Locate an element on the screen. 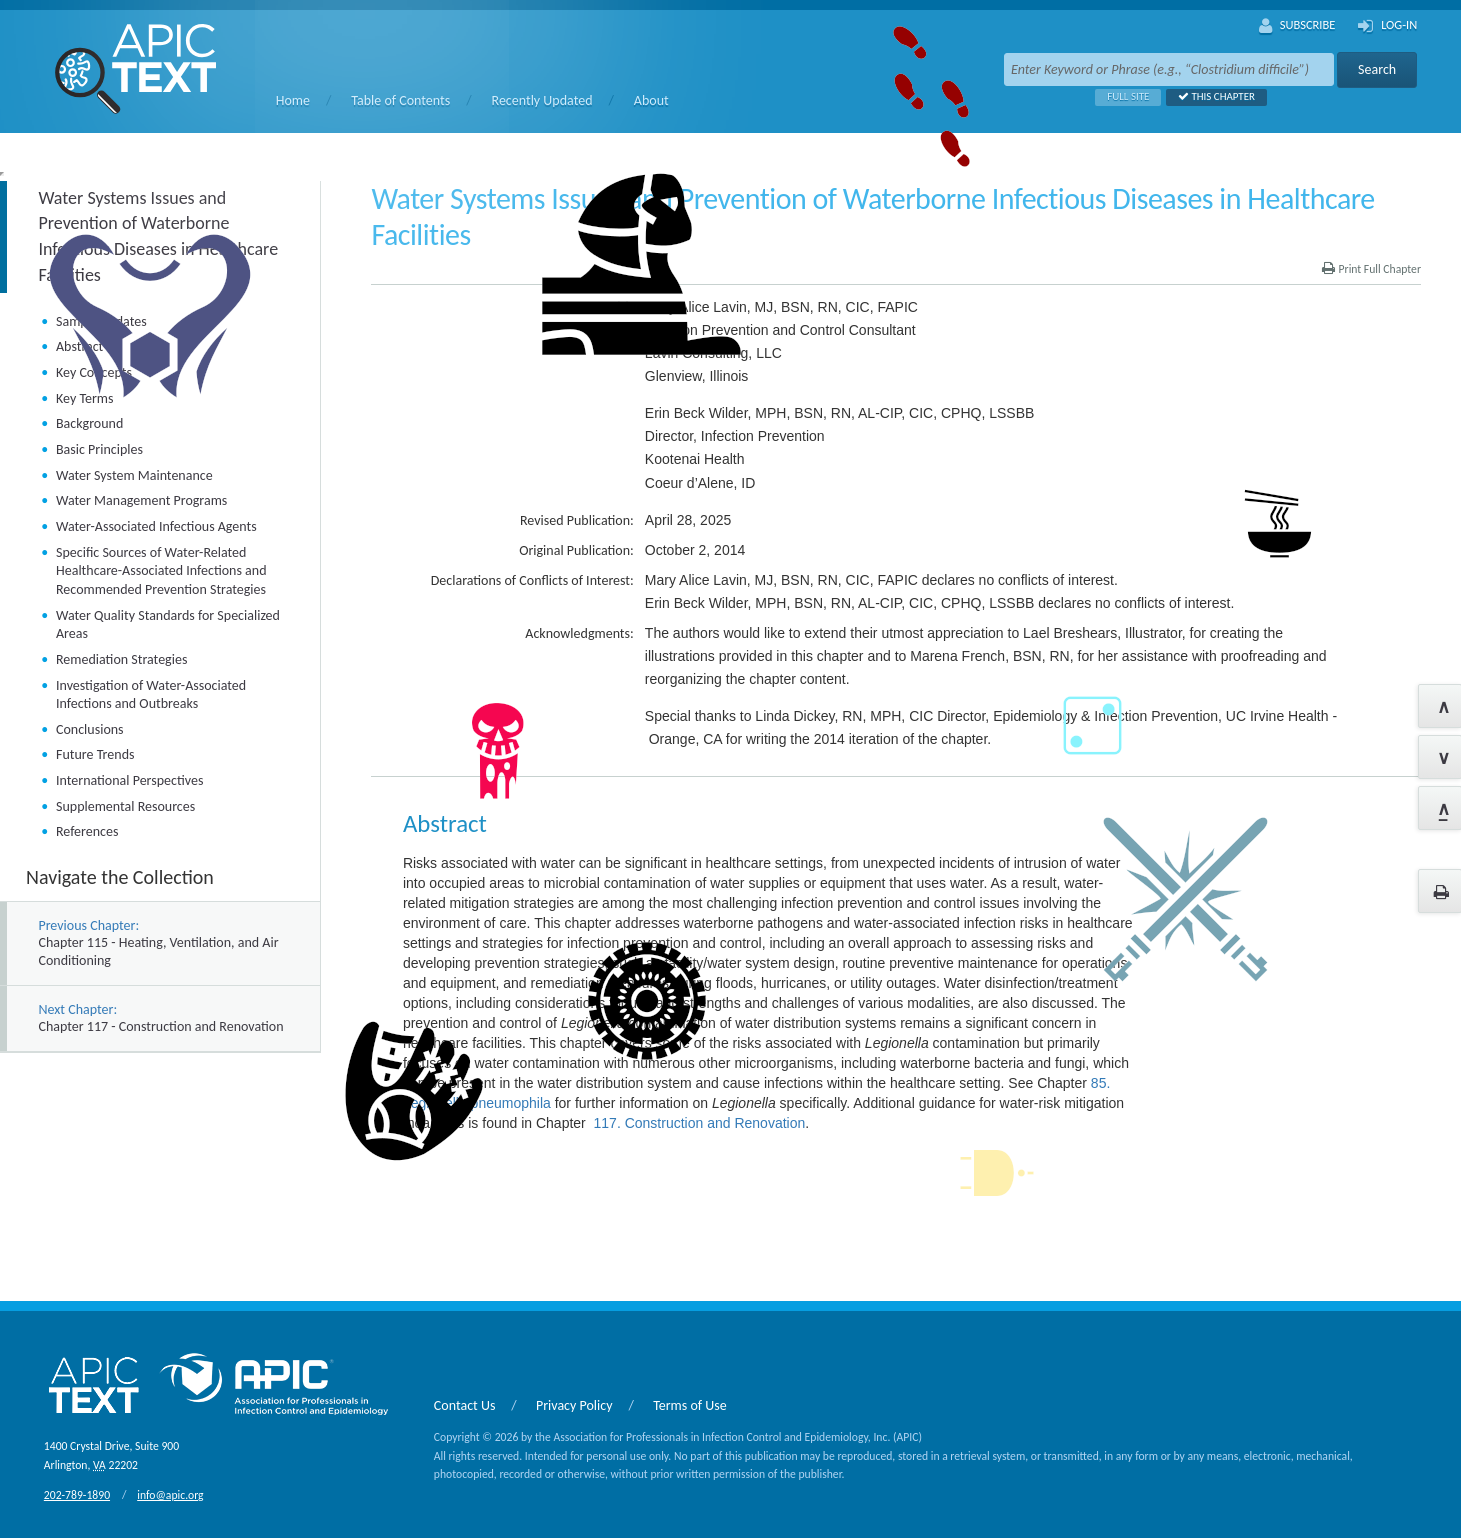 Image resolution: width=1461 pixels, height=1538 pixels. baseball or softball category is located at coordinates (414, 1091).